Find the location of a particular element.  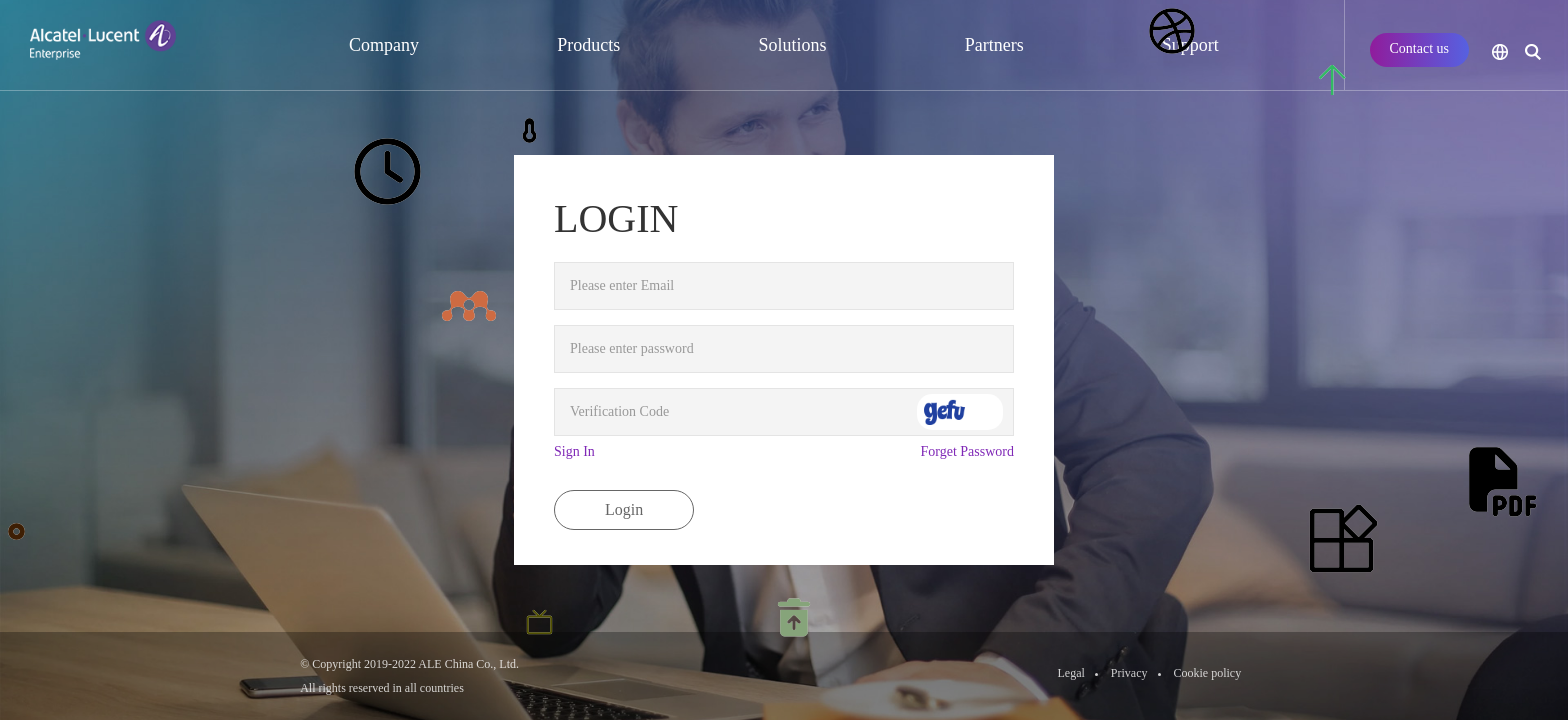

move item up in a list is located at coordinates (1331, 80).